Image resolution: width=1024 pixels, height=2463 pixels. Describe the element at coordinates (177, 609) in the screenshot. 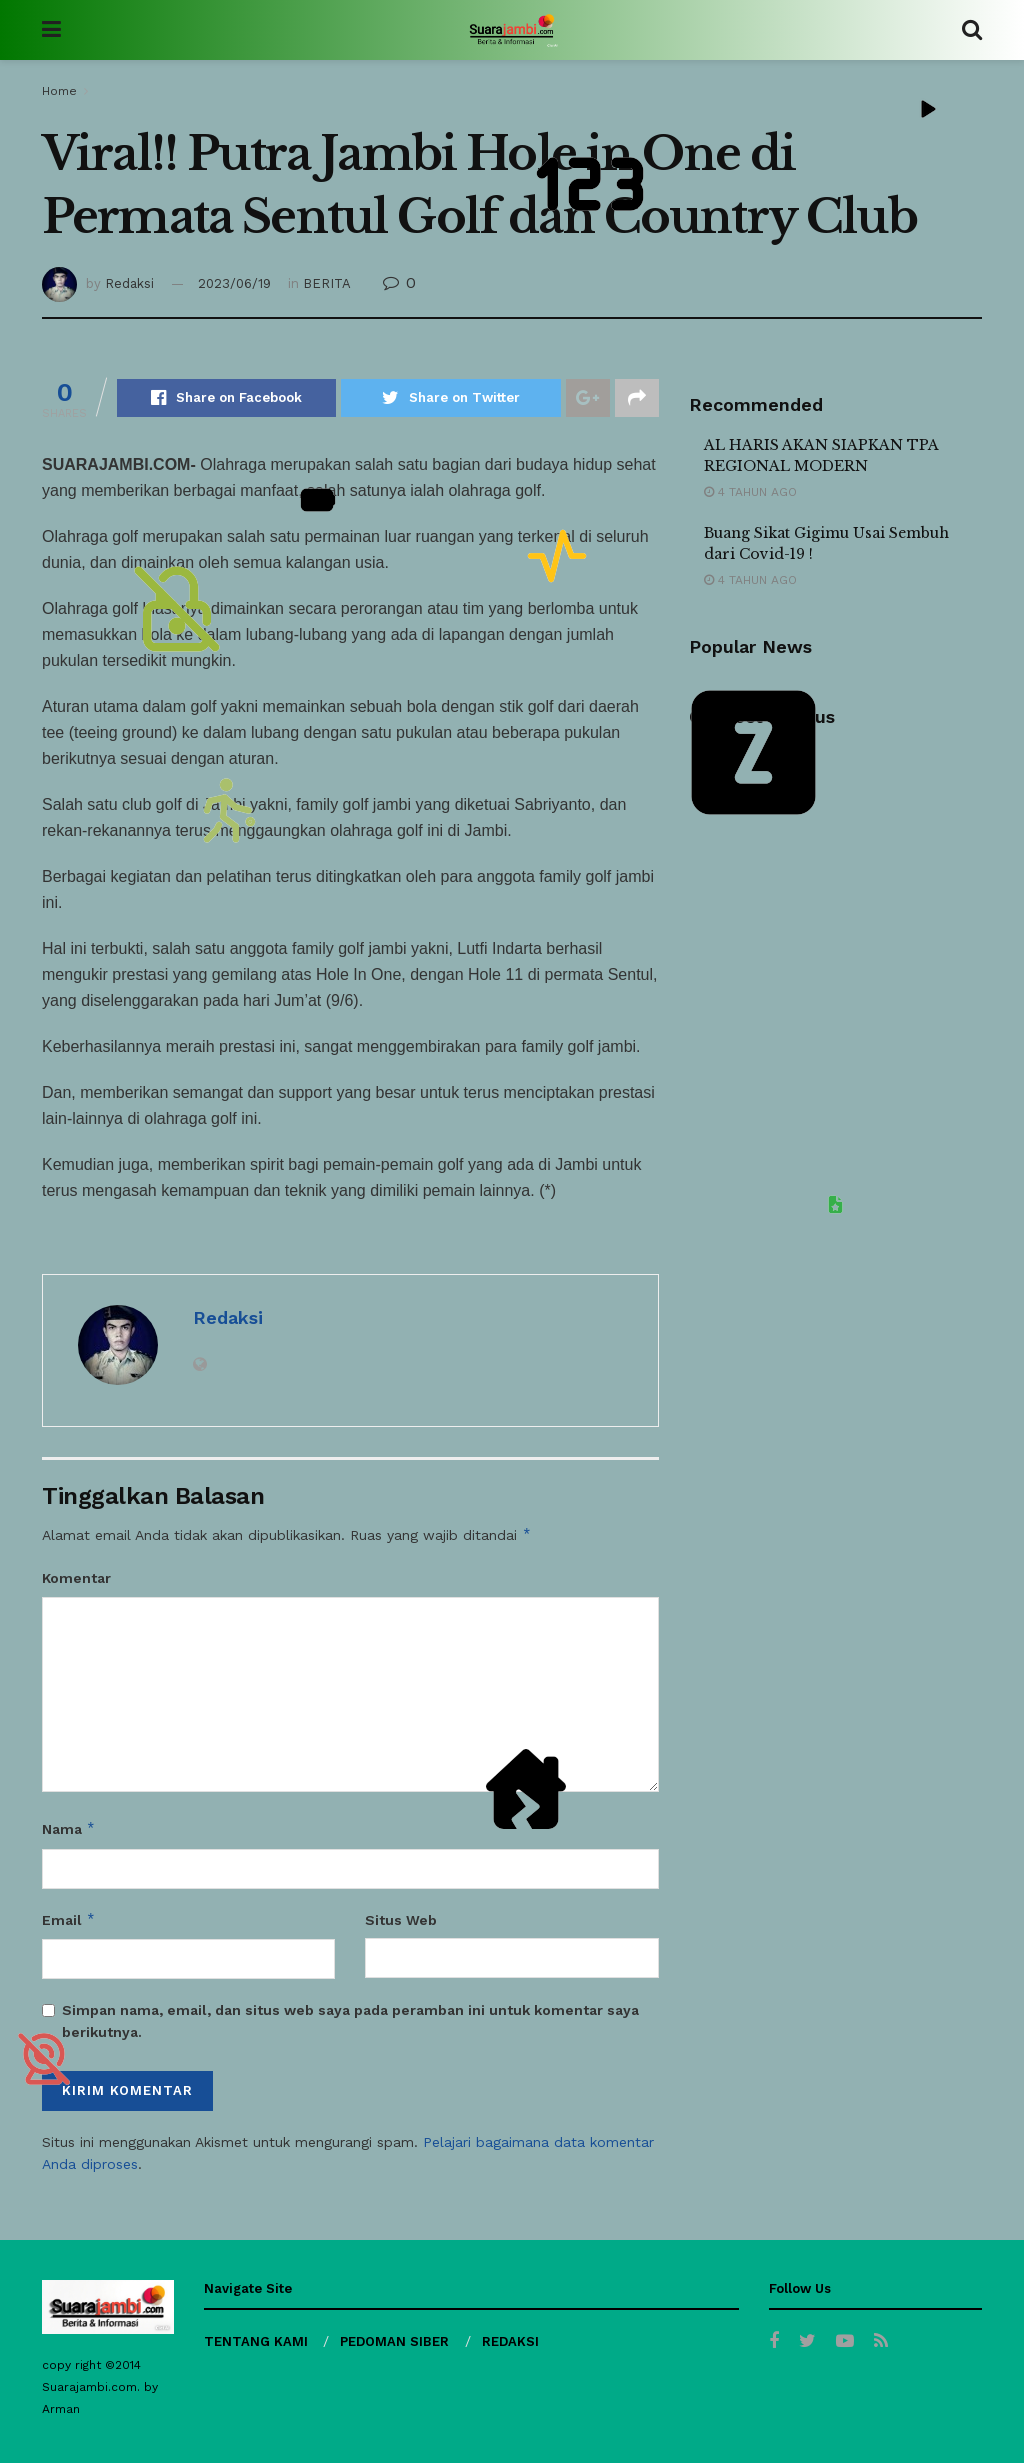

I see `unlock or disable security lock` at that location.